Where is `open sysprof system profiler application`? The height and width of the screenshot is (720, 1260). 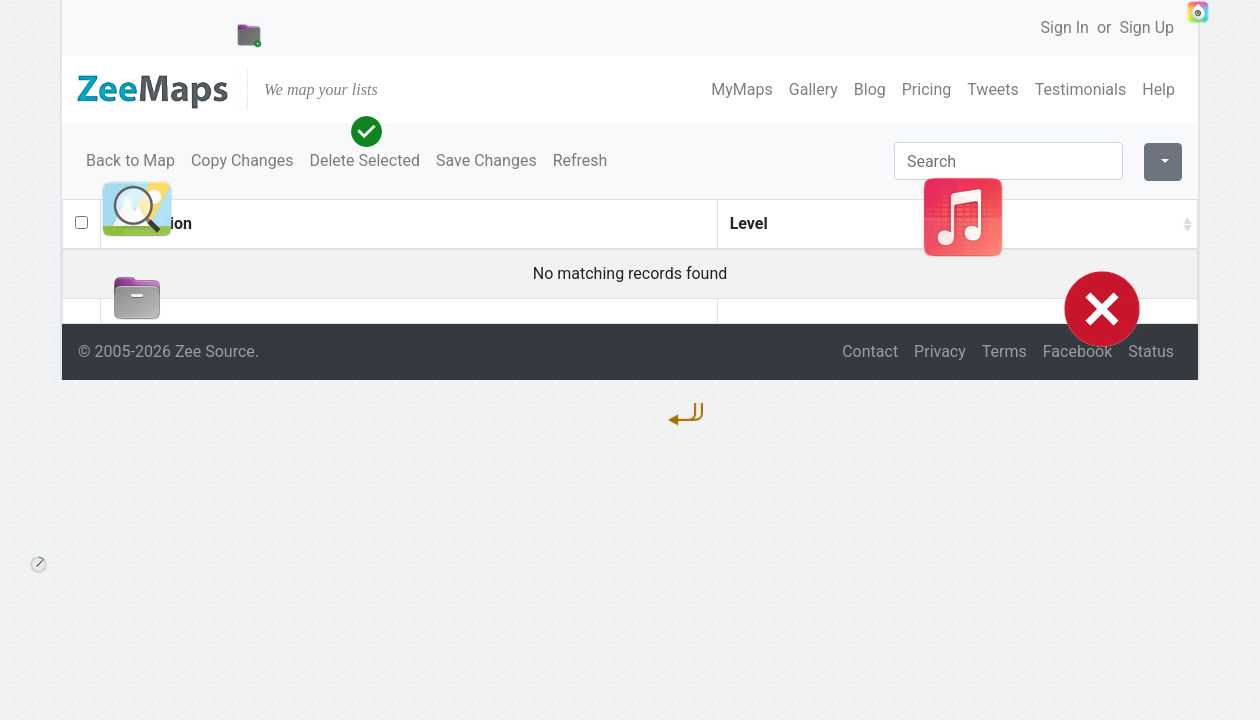
open sysprof system profiler application is located at coordinates (38, 564).